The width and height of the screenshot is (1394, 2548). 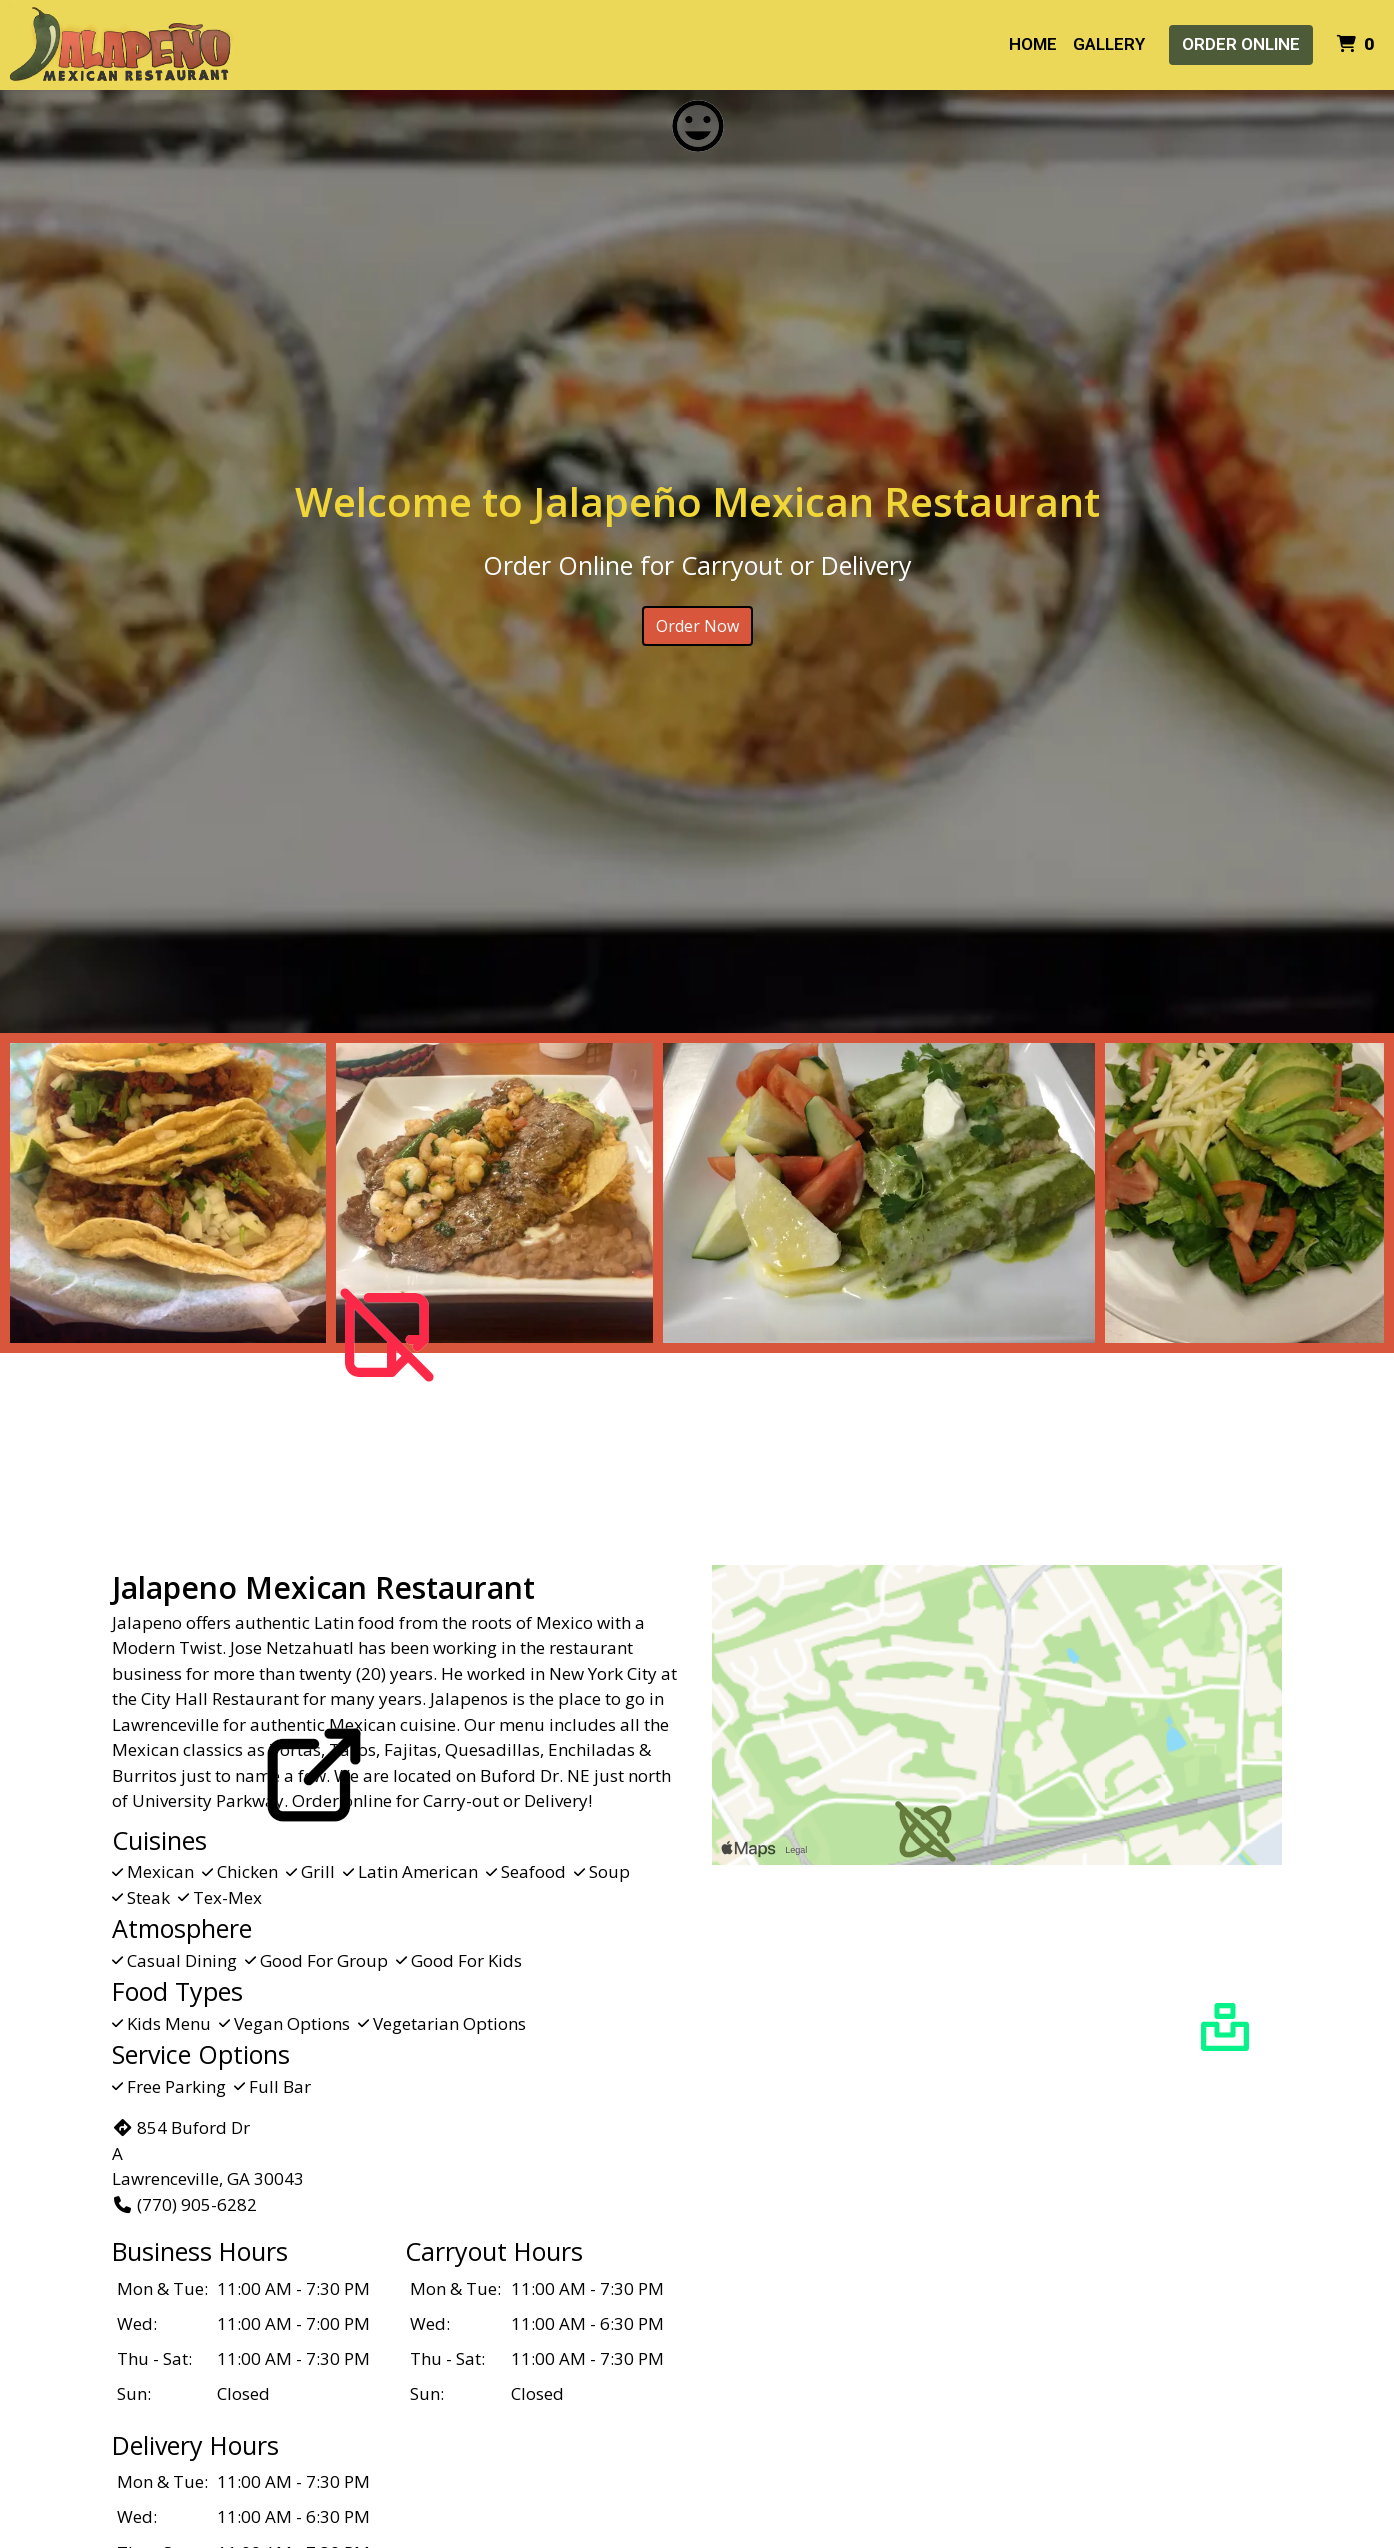 I want to click on access unsplash photo library, so click(x=1225, y=2027).